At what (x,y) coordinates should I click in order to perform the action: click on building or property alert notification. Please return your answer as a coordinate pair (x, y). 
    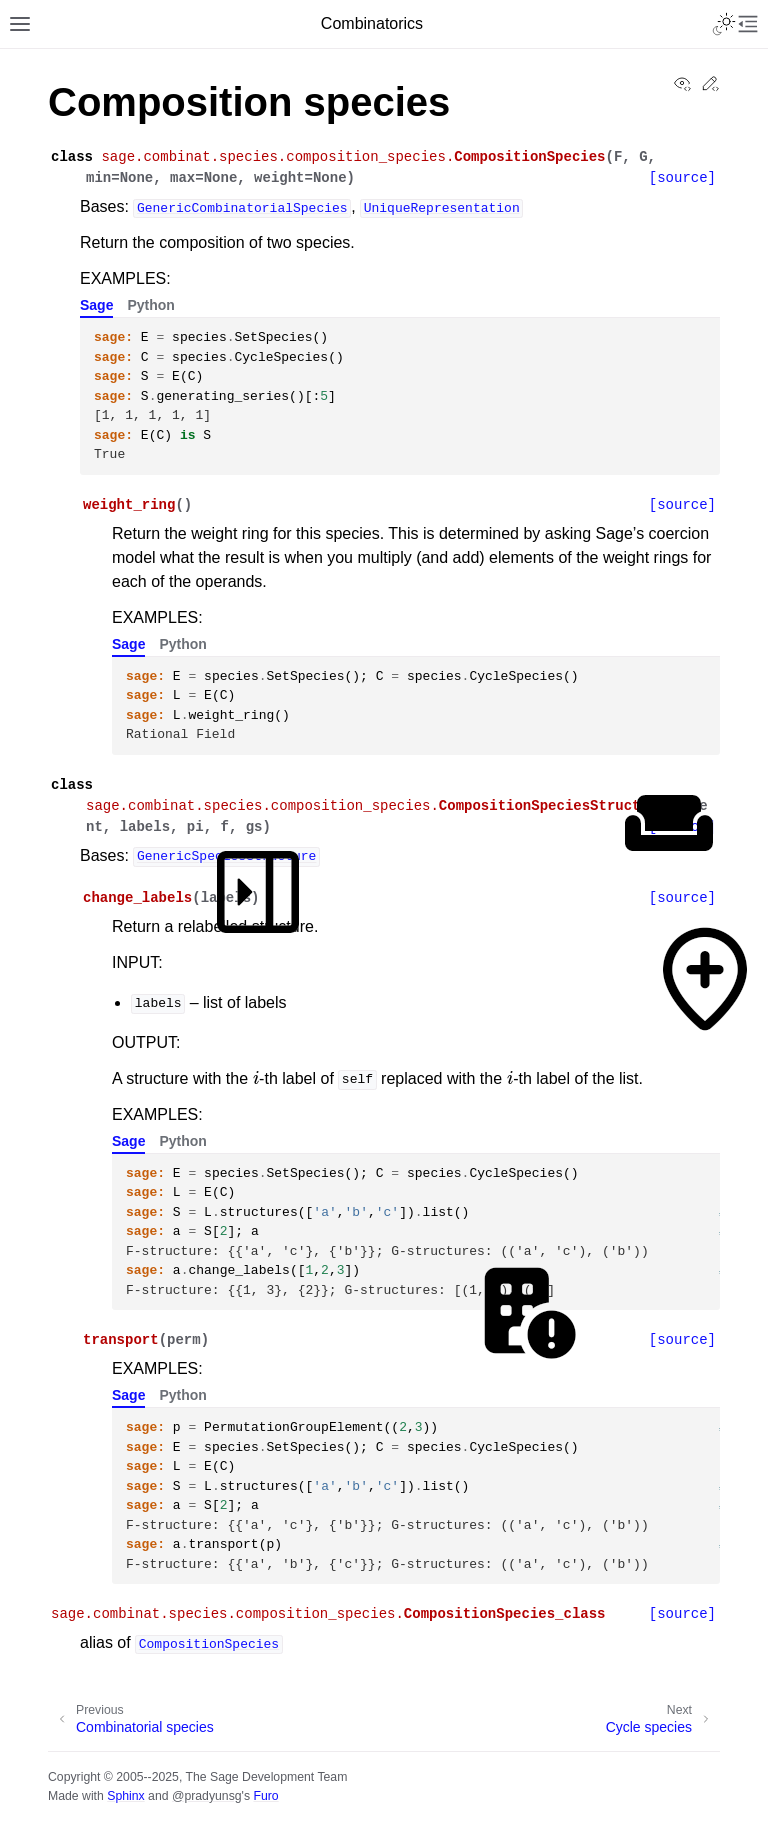
    Looking at the image, I should click on (527, 1310).